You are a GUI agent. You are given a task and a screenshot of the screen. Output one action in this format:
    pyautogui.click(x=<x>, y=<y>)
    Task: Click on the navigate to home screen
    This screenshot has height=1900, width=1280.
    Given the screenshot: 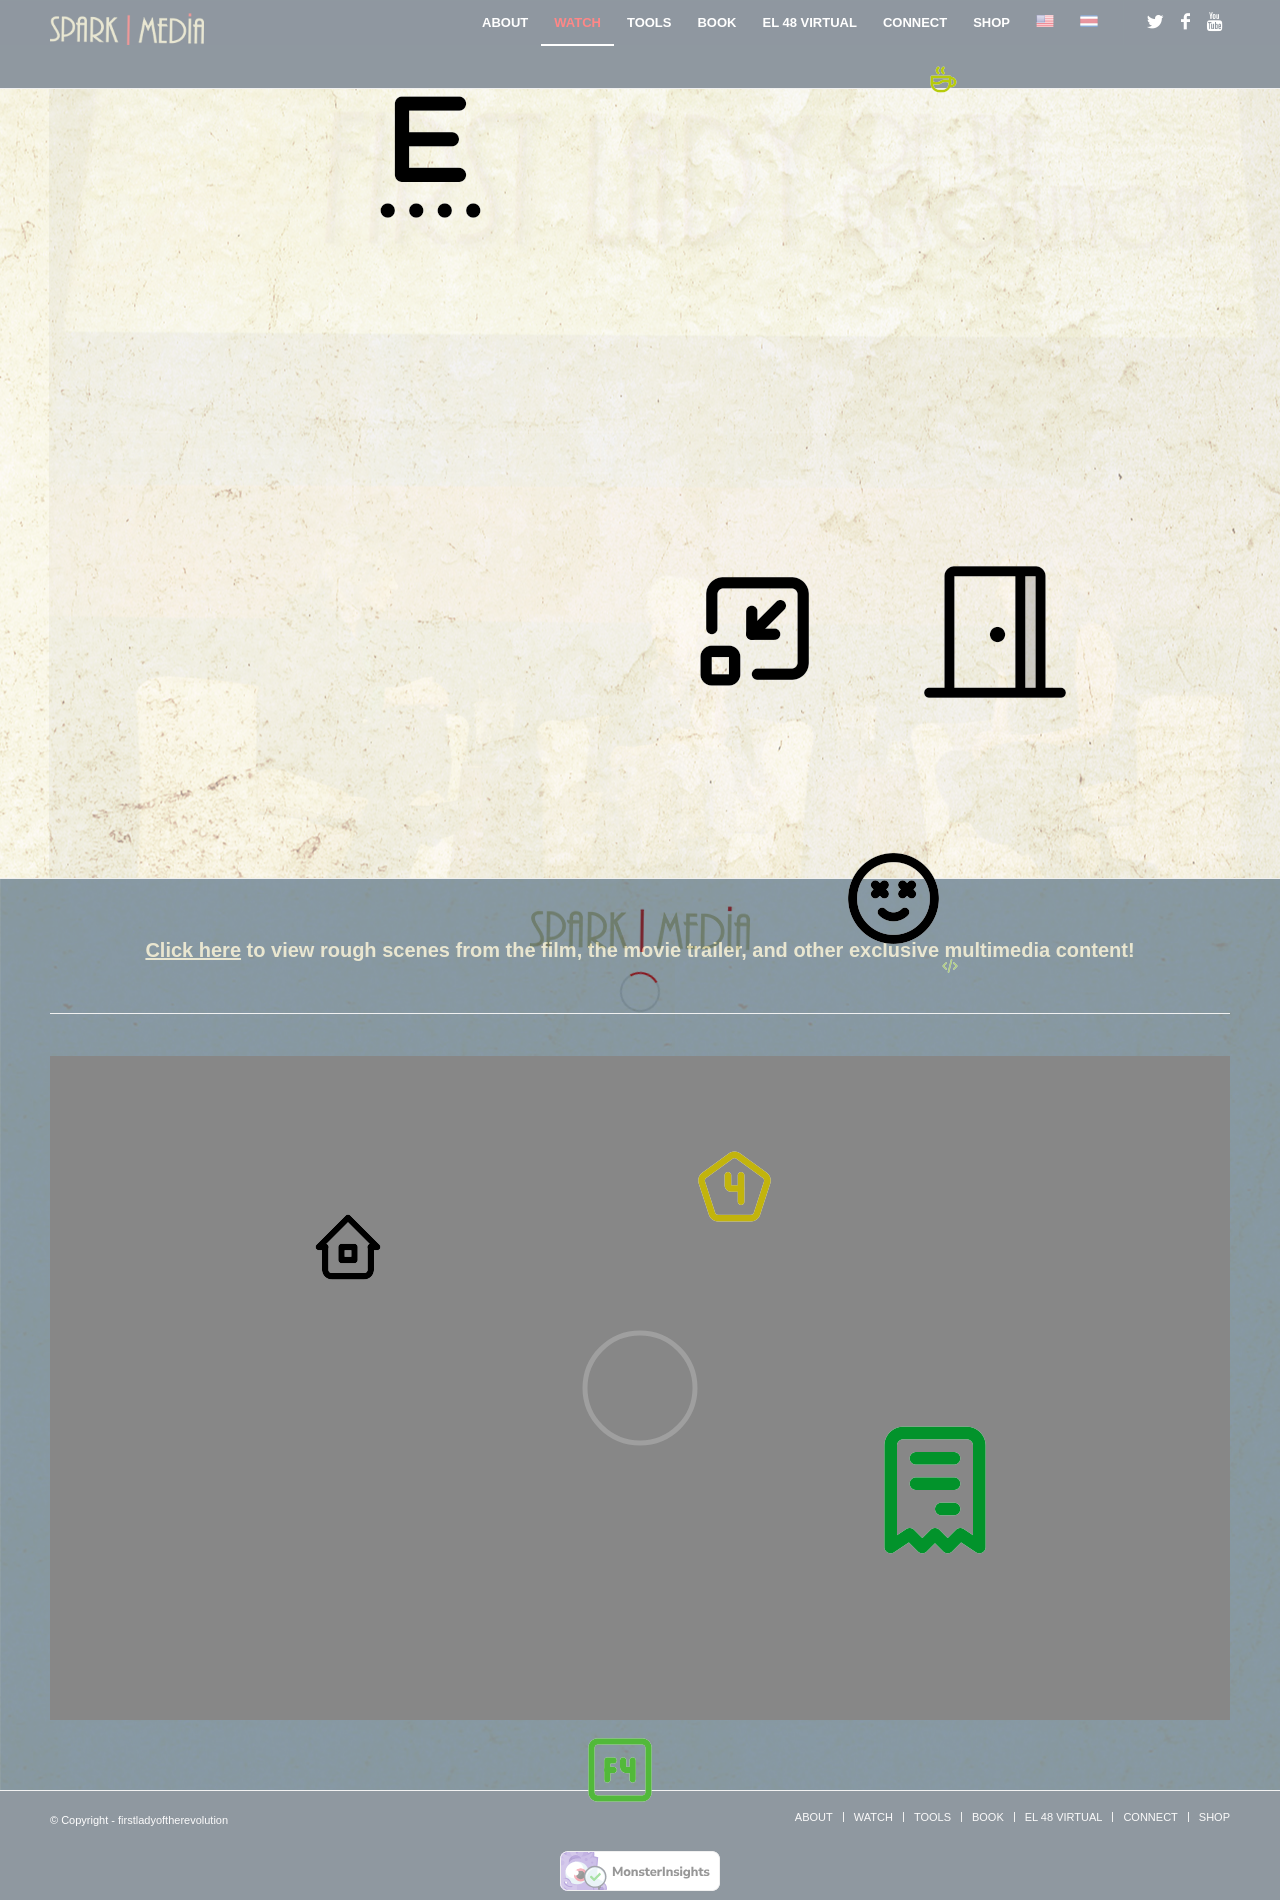 What is the action you would take?
    pyautogui.click(x=348, y=1247)
    